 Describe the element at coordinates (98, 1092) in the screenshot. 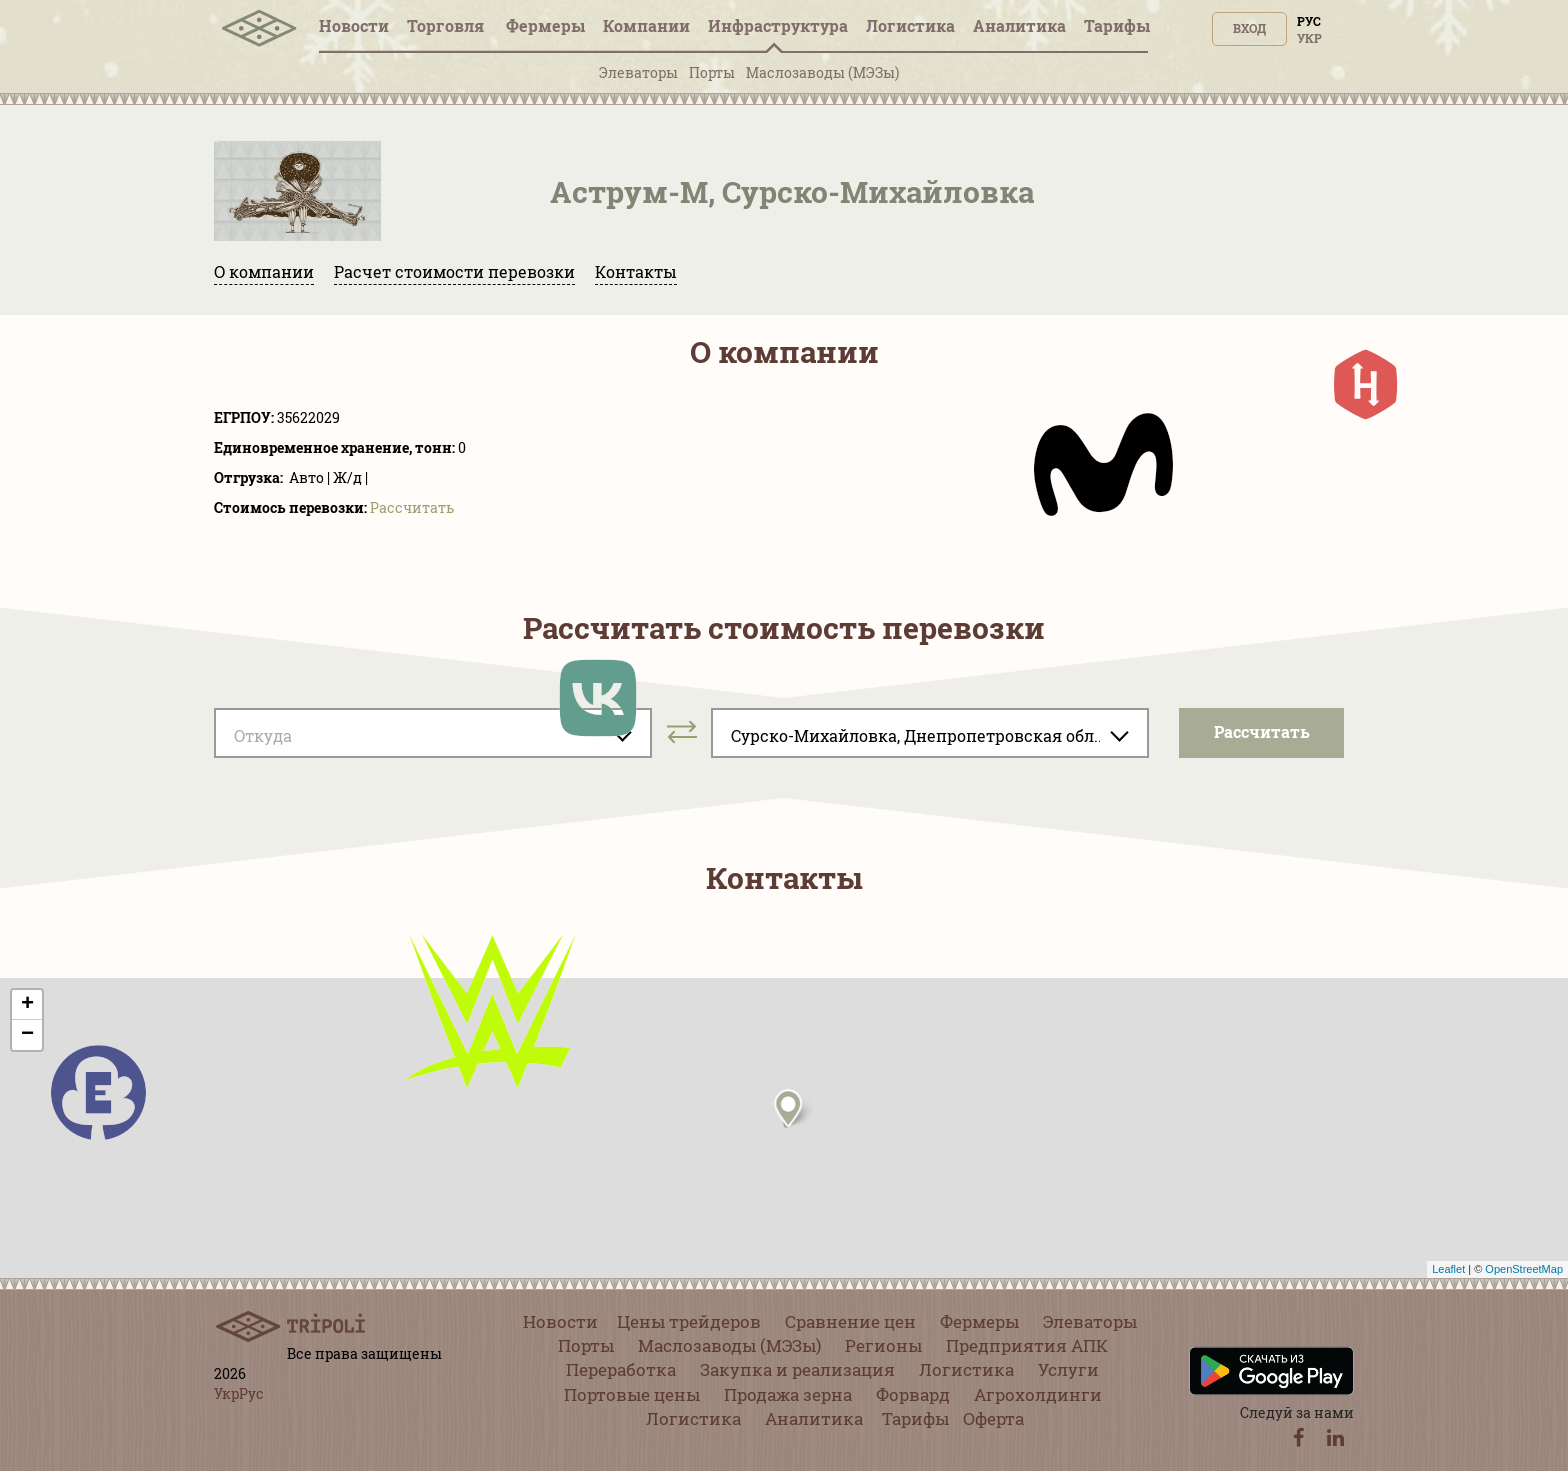

I see `open ecosia search engine` at that location.